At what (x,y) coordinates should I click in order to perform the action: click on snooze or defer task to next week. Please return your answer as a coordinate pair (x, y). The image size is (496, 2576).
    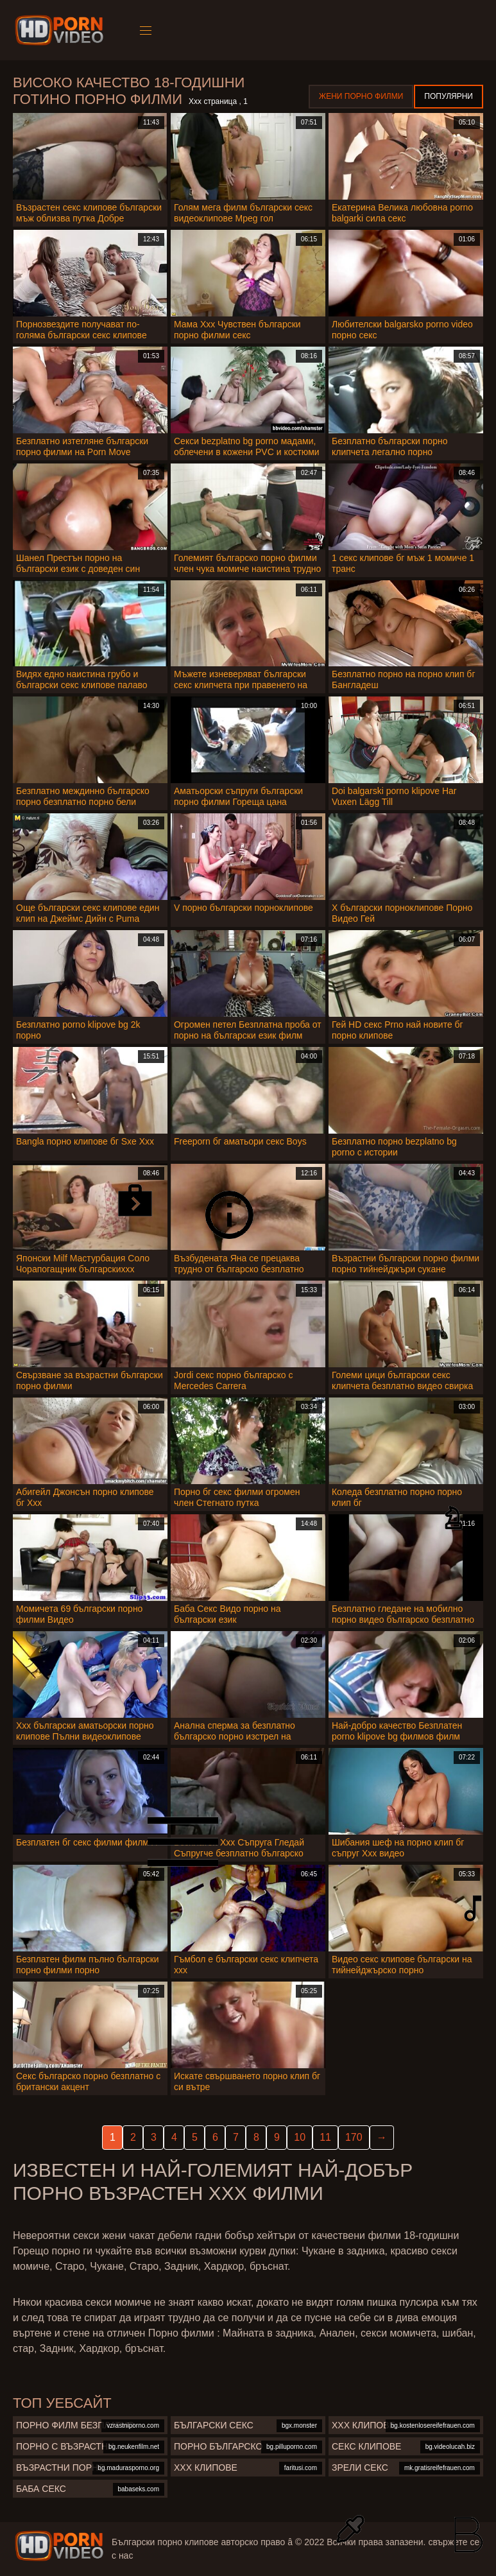
    Looking at the image, I should click on (135, 1199).